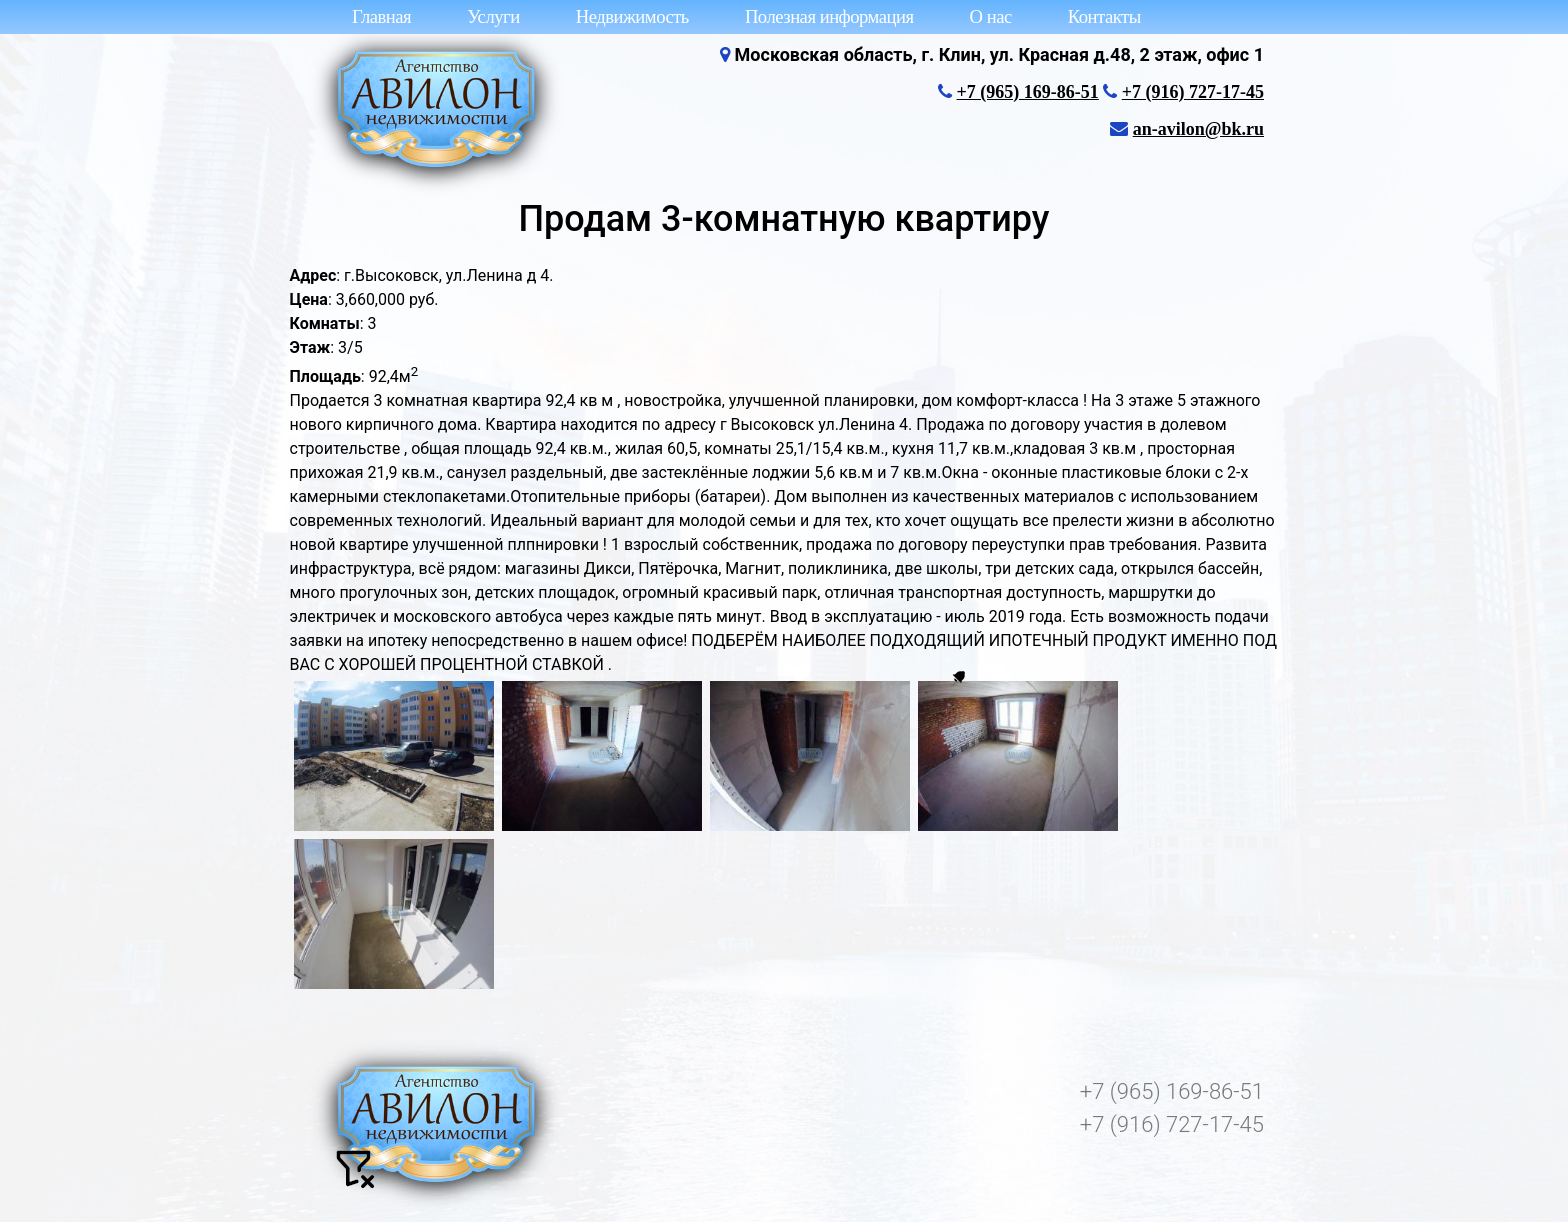  Describe the element at coordinates (353, 1167) in the screenshot. I see `clear all active filters` at that location.